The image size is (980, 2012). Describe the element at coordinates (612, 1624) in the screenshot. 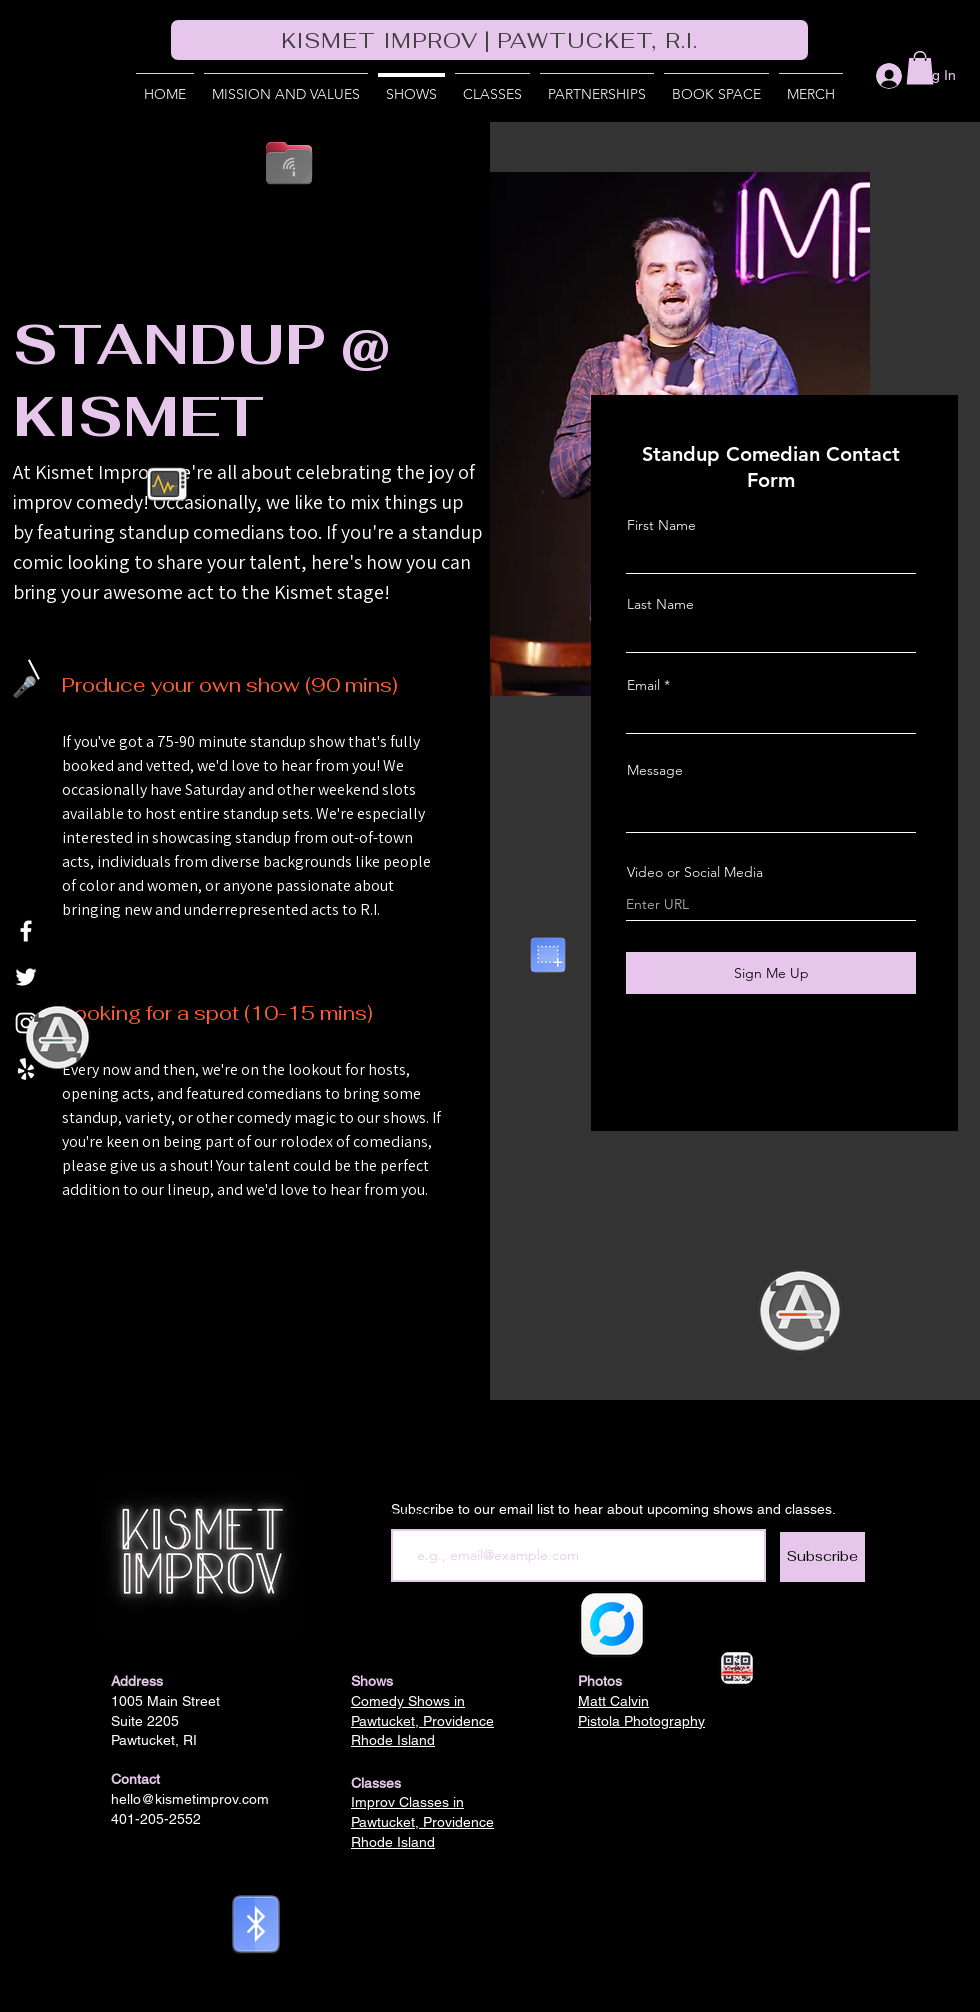

I see `open rustdesk remote desktop application` at that location.